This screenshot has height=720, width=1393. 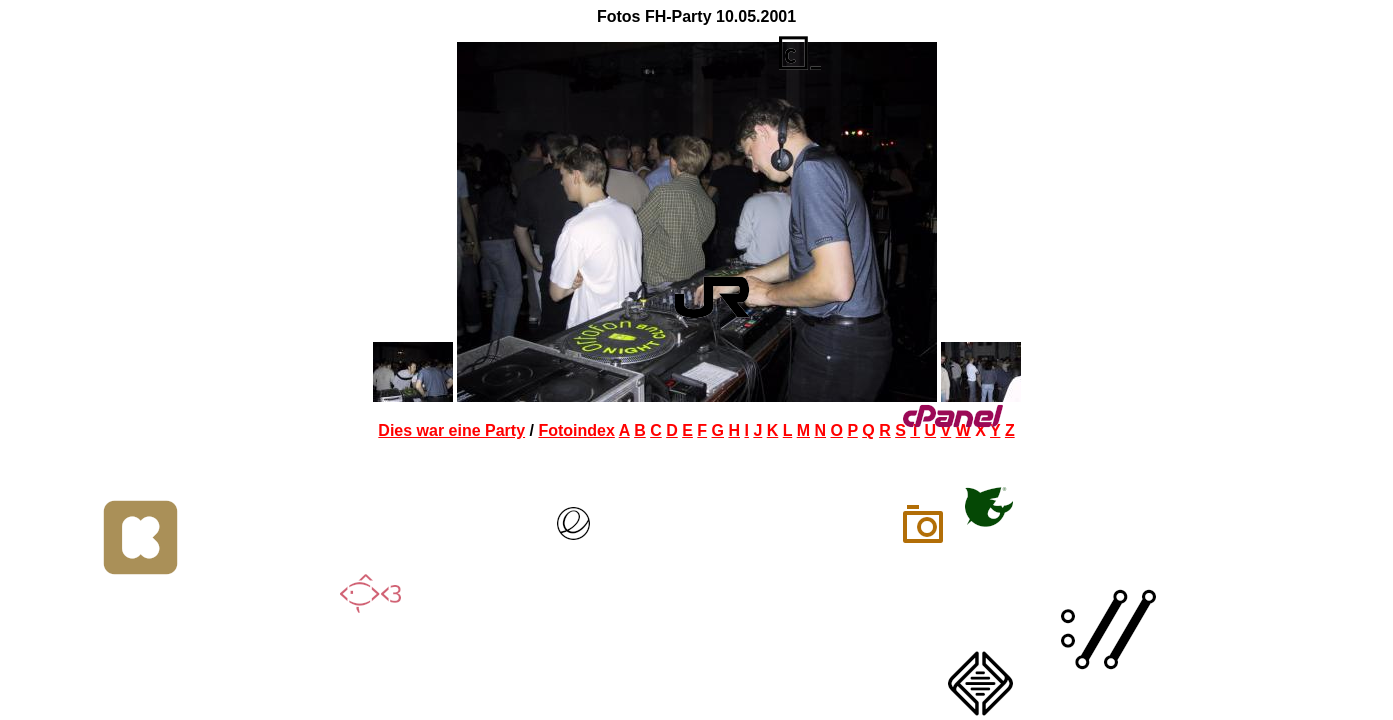 I want to click on visit kickstarter website or app, so click(x=140, y=537).